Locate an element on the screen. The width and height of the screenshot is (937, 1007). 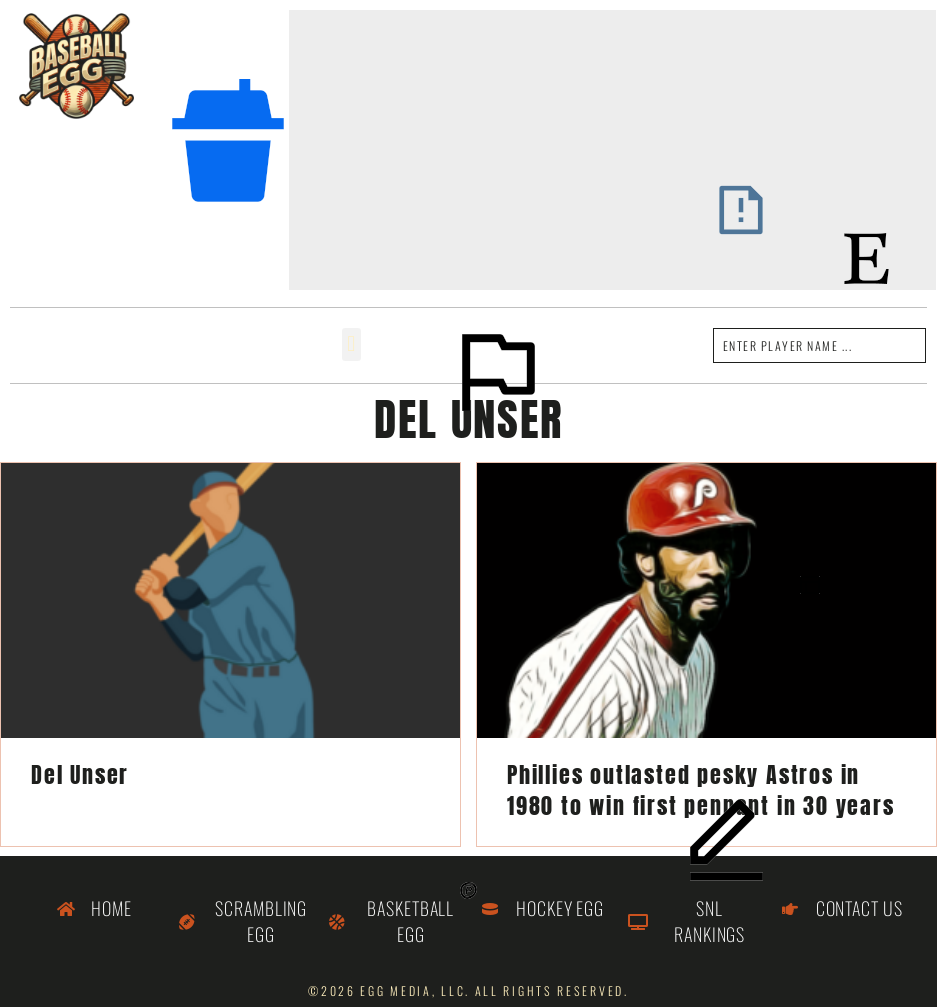
switch to sidebar layout view is located at coordinates (810, 585).